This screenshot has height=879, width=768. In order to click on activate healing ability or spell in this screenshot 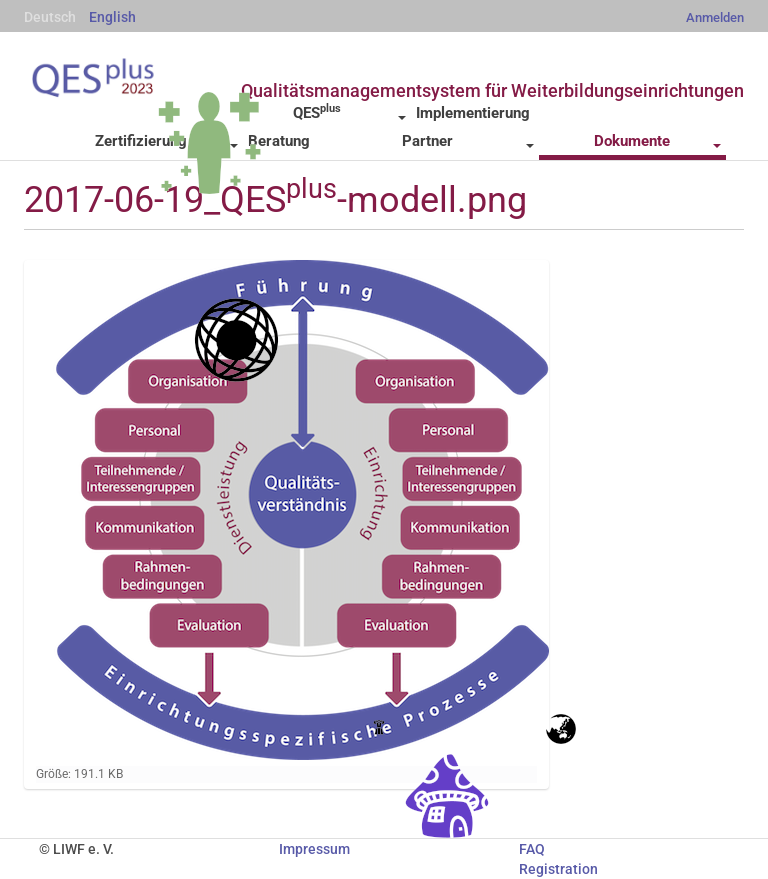, I will do `click(209, 143)`.